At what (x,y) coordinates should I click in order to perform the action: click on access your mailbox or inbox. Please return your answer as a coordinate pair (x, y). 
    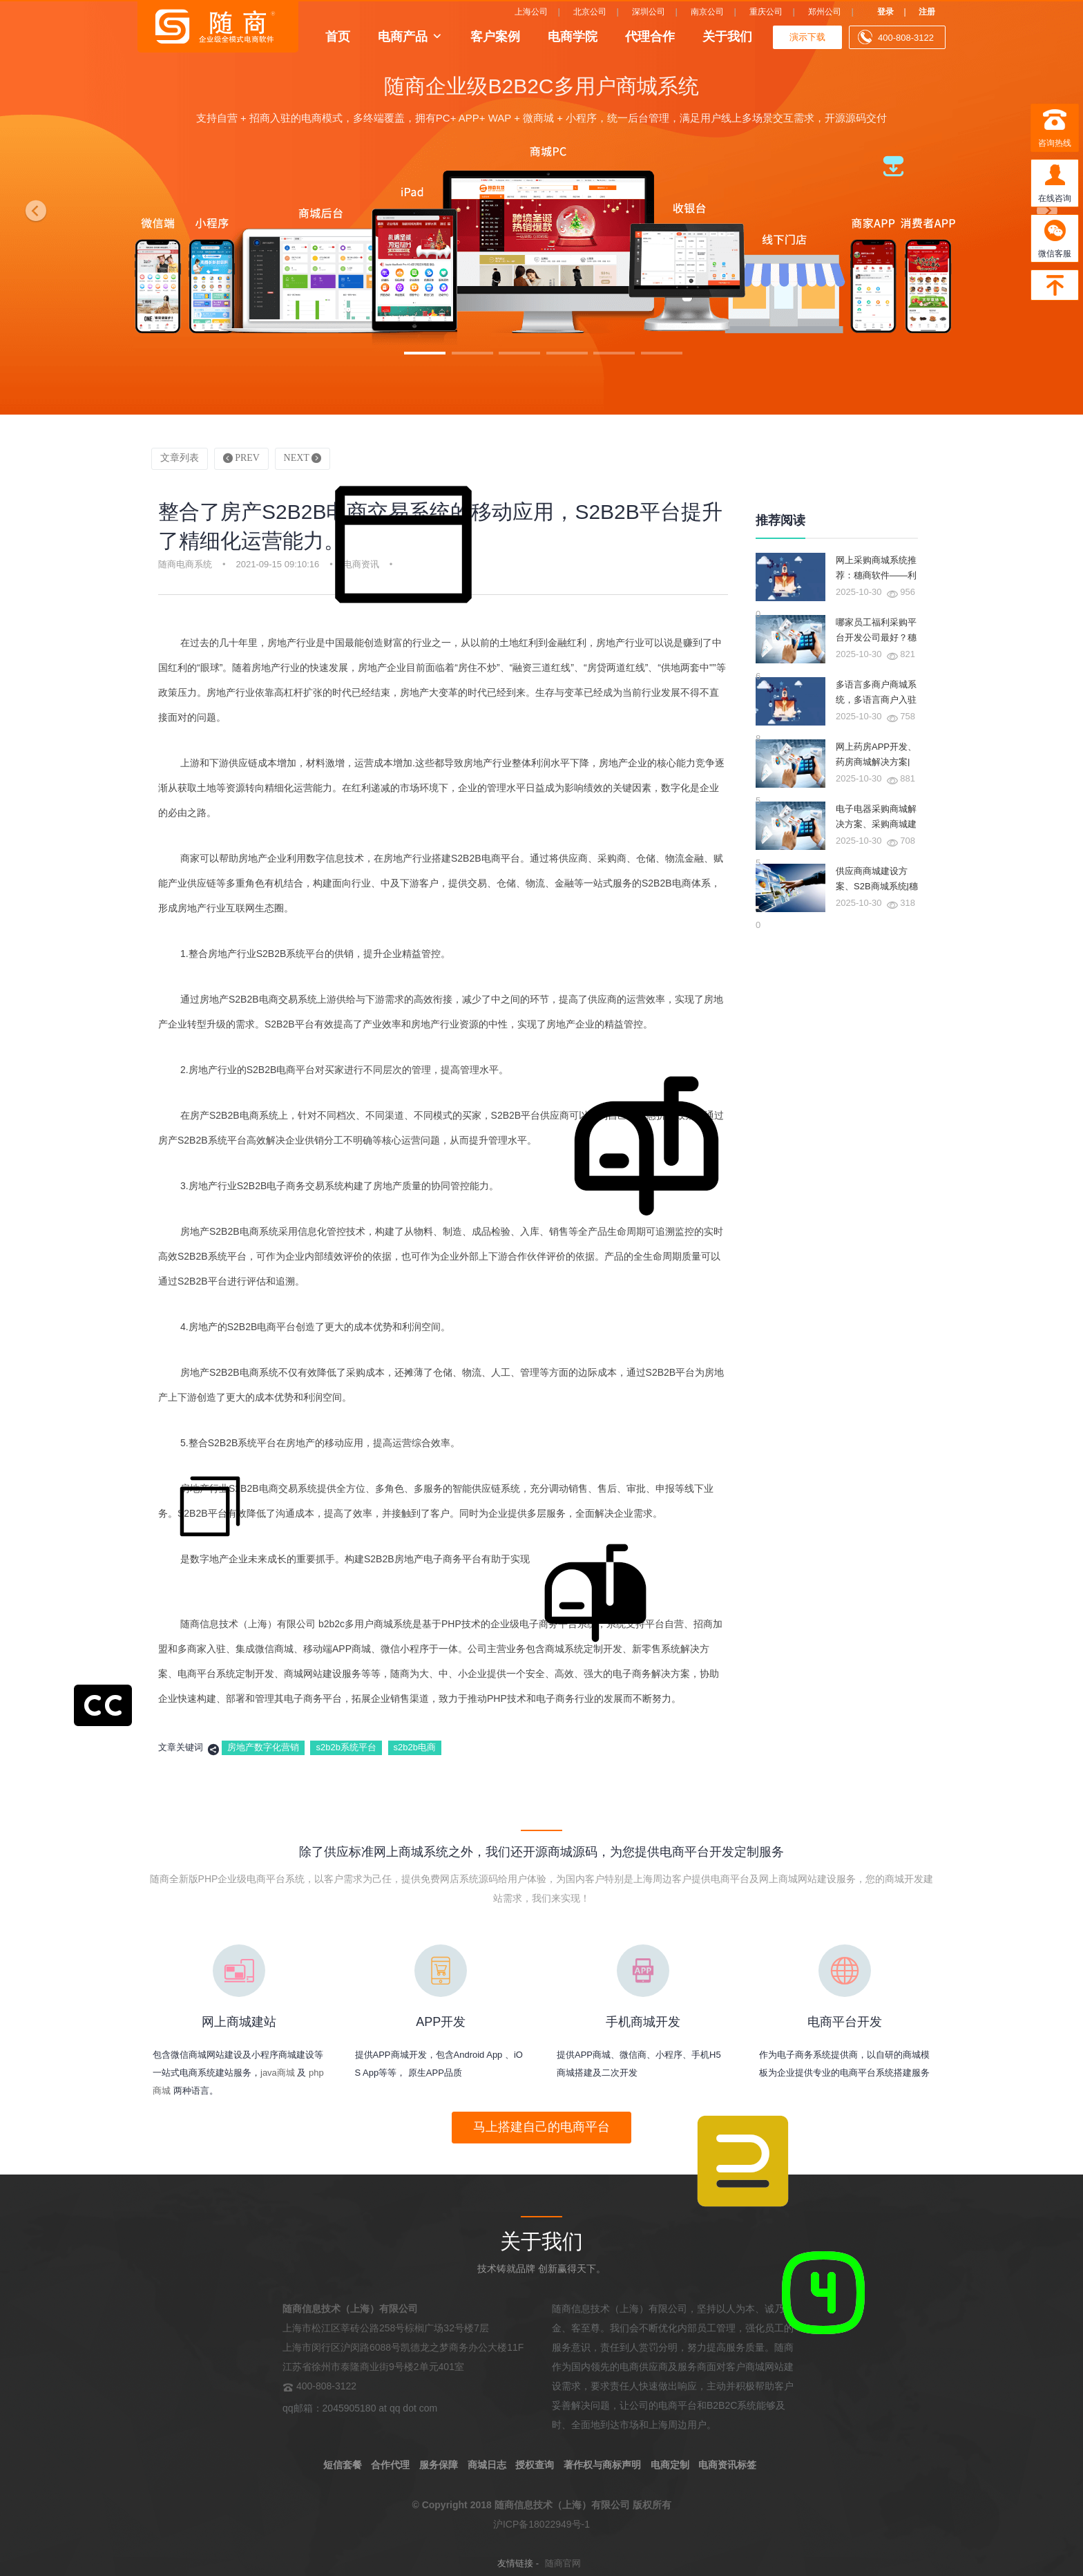
    Looking at the image, I should click on (646, 1148).